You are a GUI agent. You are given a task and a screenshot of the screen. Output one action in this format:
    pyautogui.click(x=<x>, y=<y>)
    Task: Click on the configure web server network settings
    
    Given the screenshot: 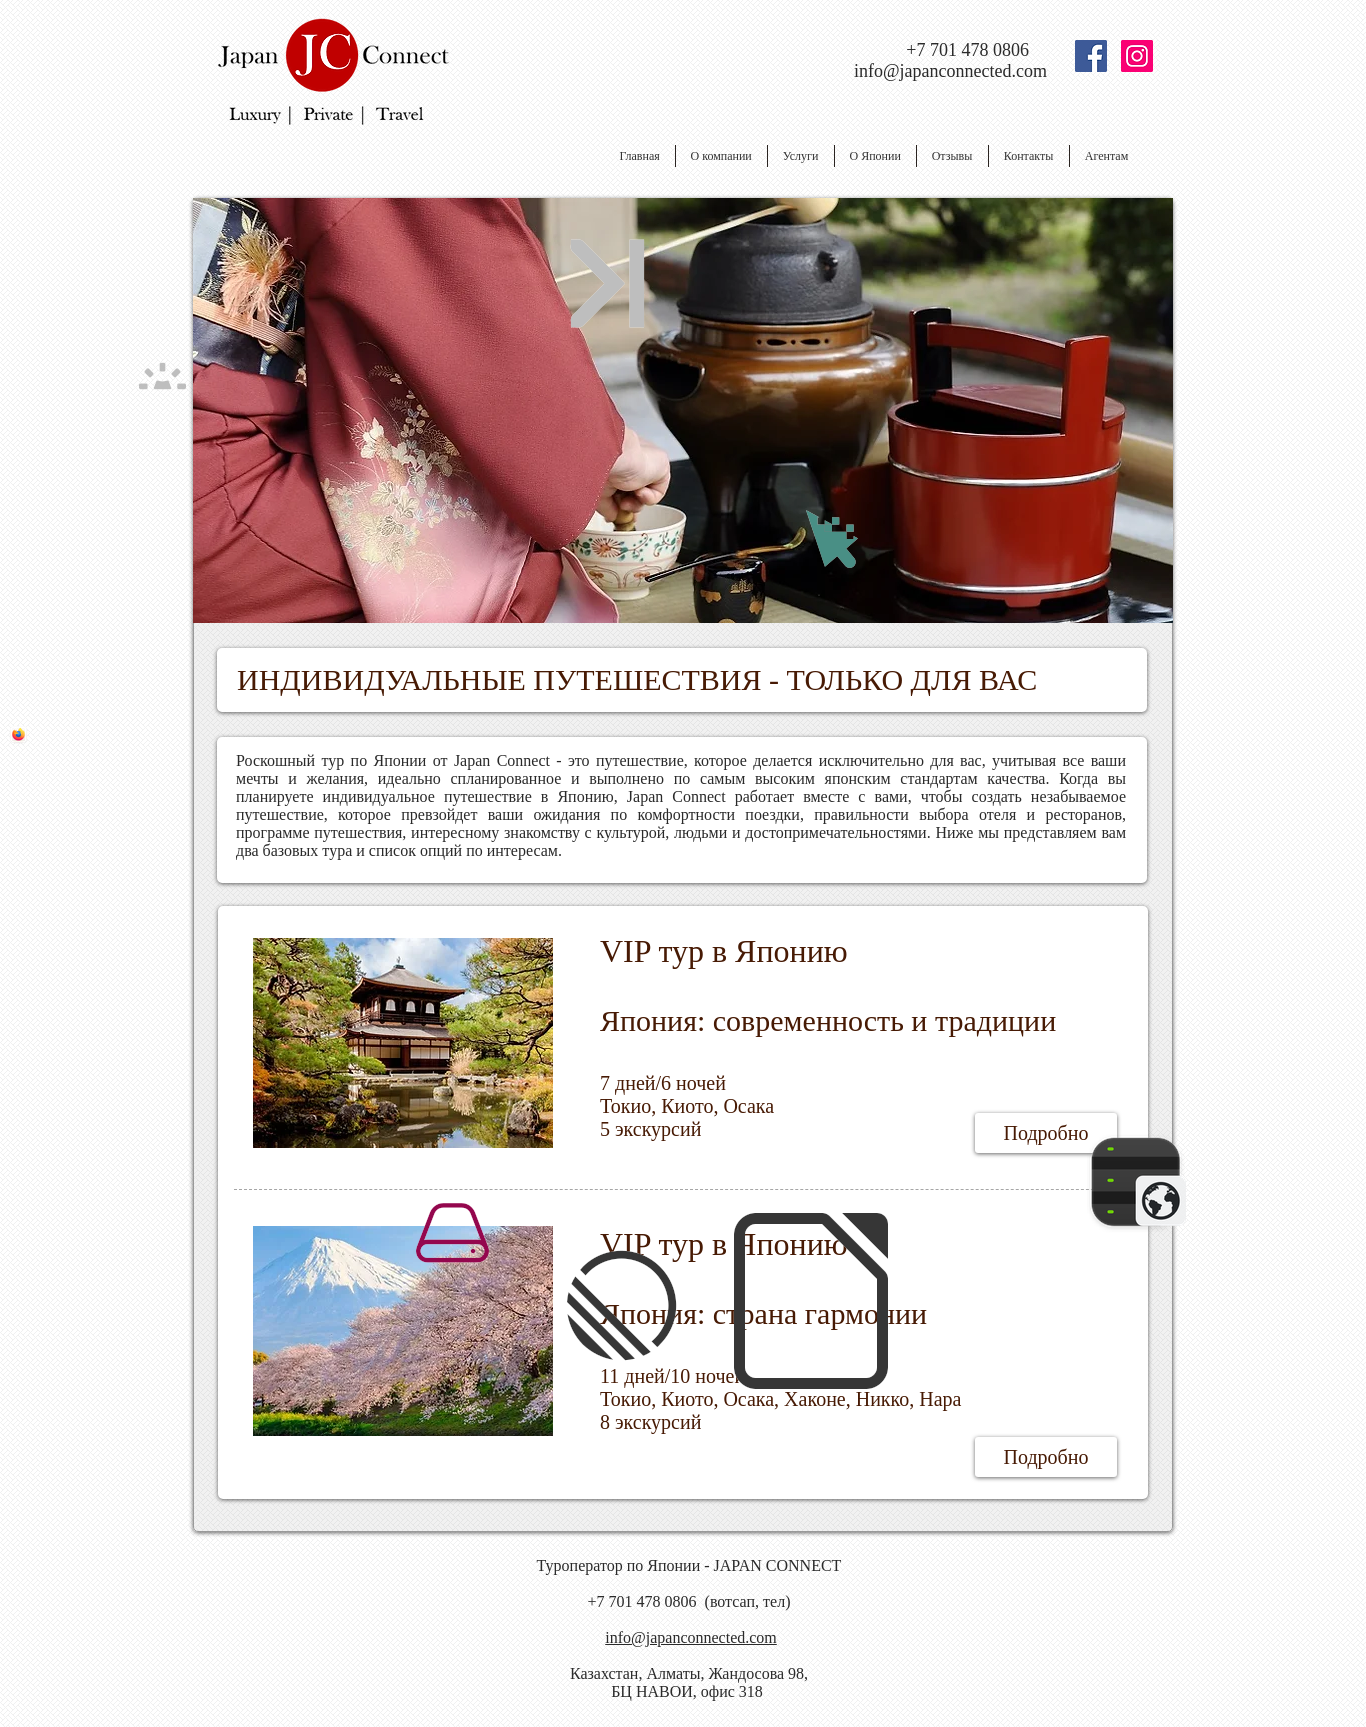 What is the action you would take?
    pyautogui.click(x=1136, y=1183)
    